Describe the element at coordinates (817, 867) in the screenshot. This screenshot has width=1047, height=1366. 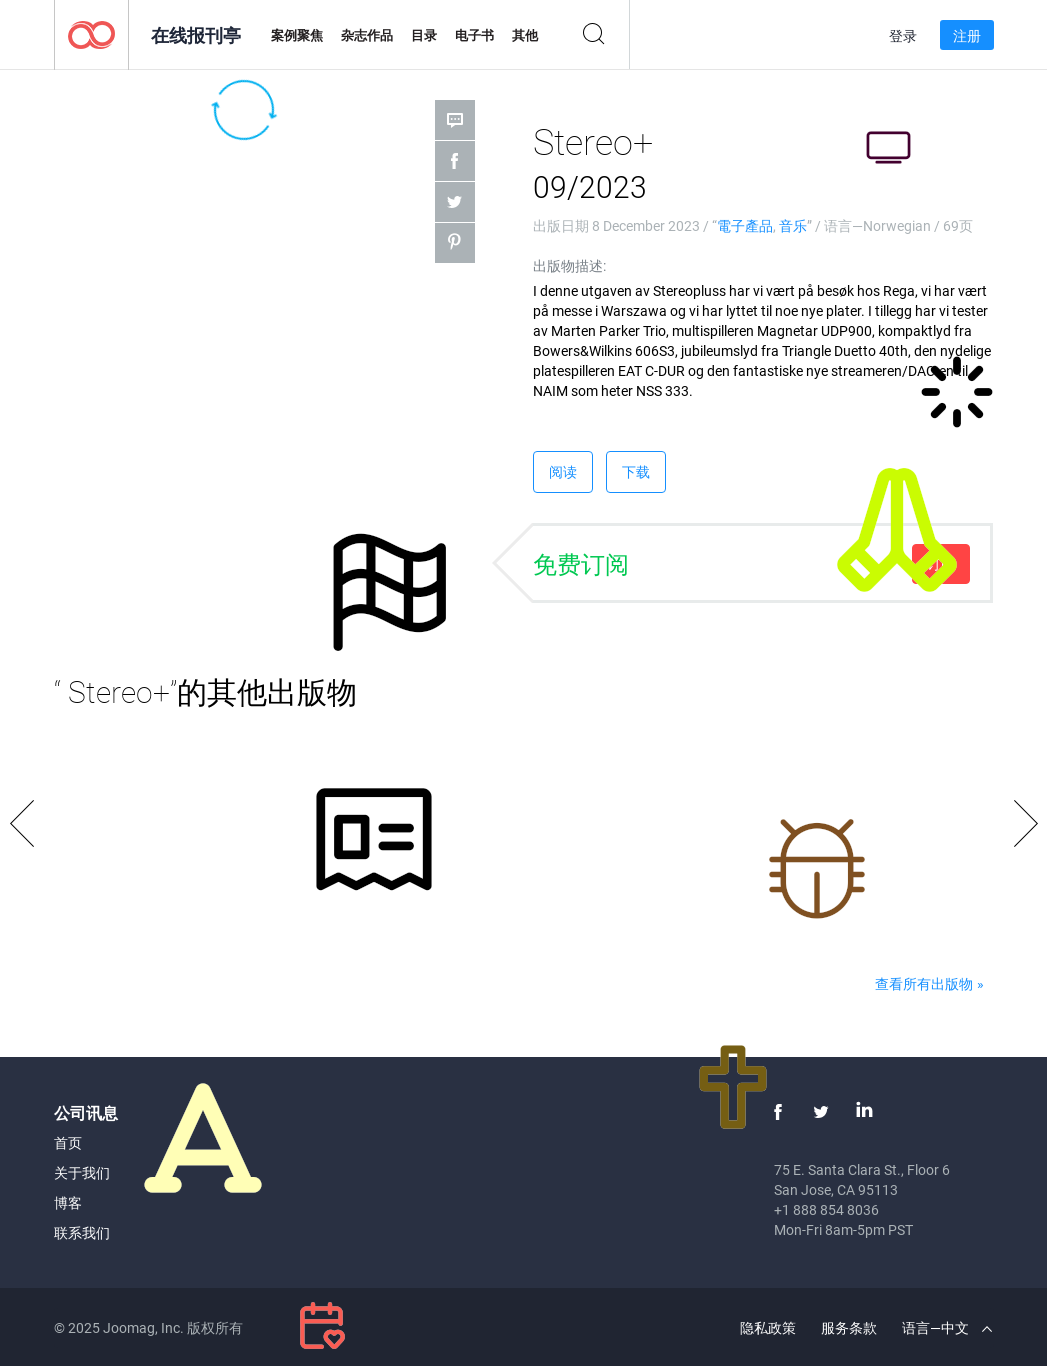
I see `report a bug or issue` at that location.